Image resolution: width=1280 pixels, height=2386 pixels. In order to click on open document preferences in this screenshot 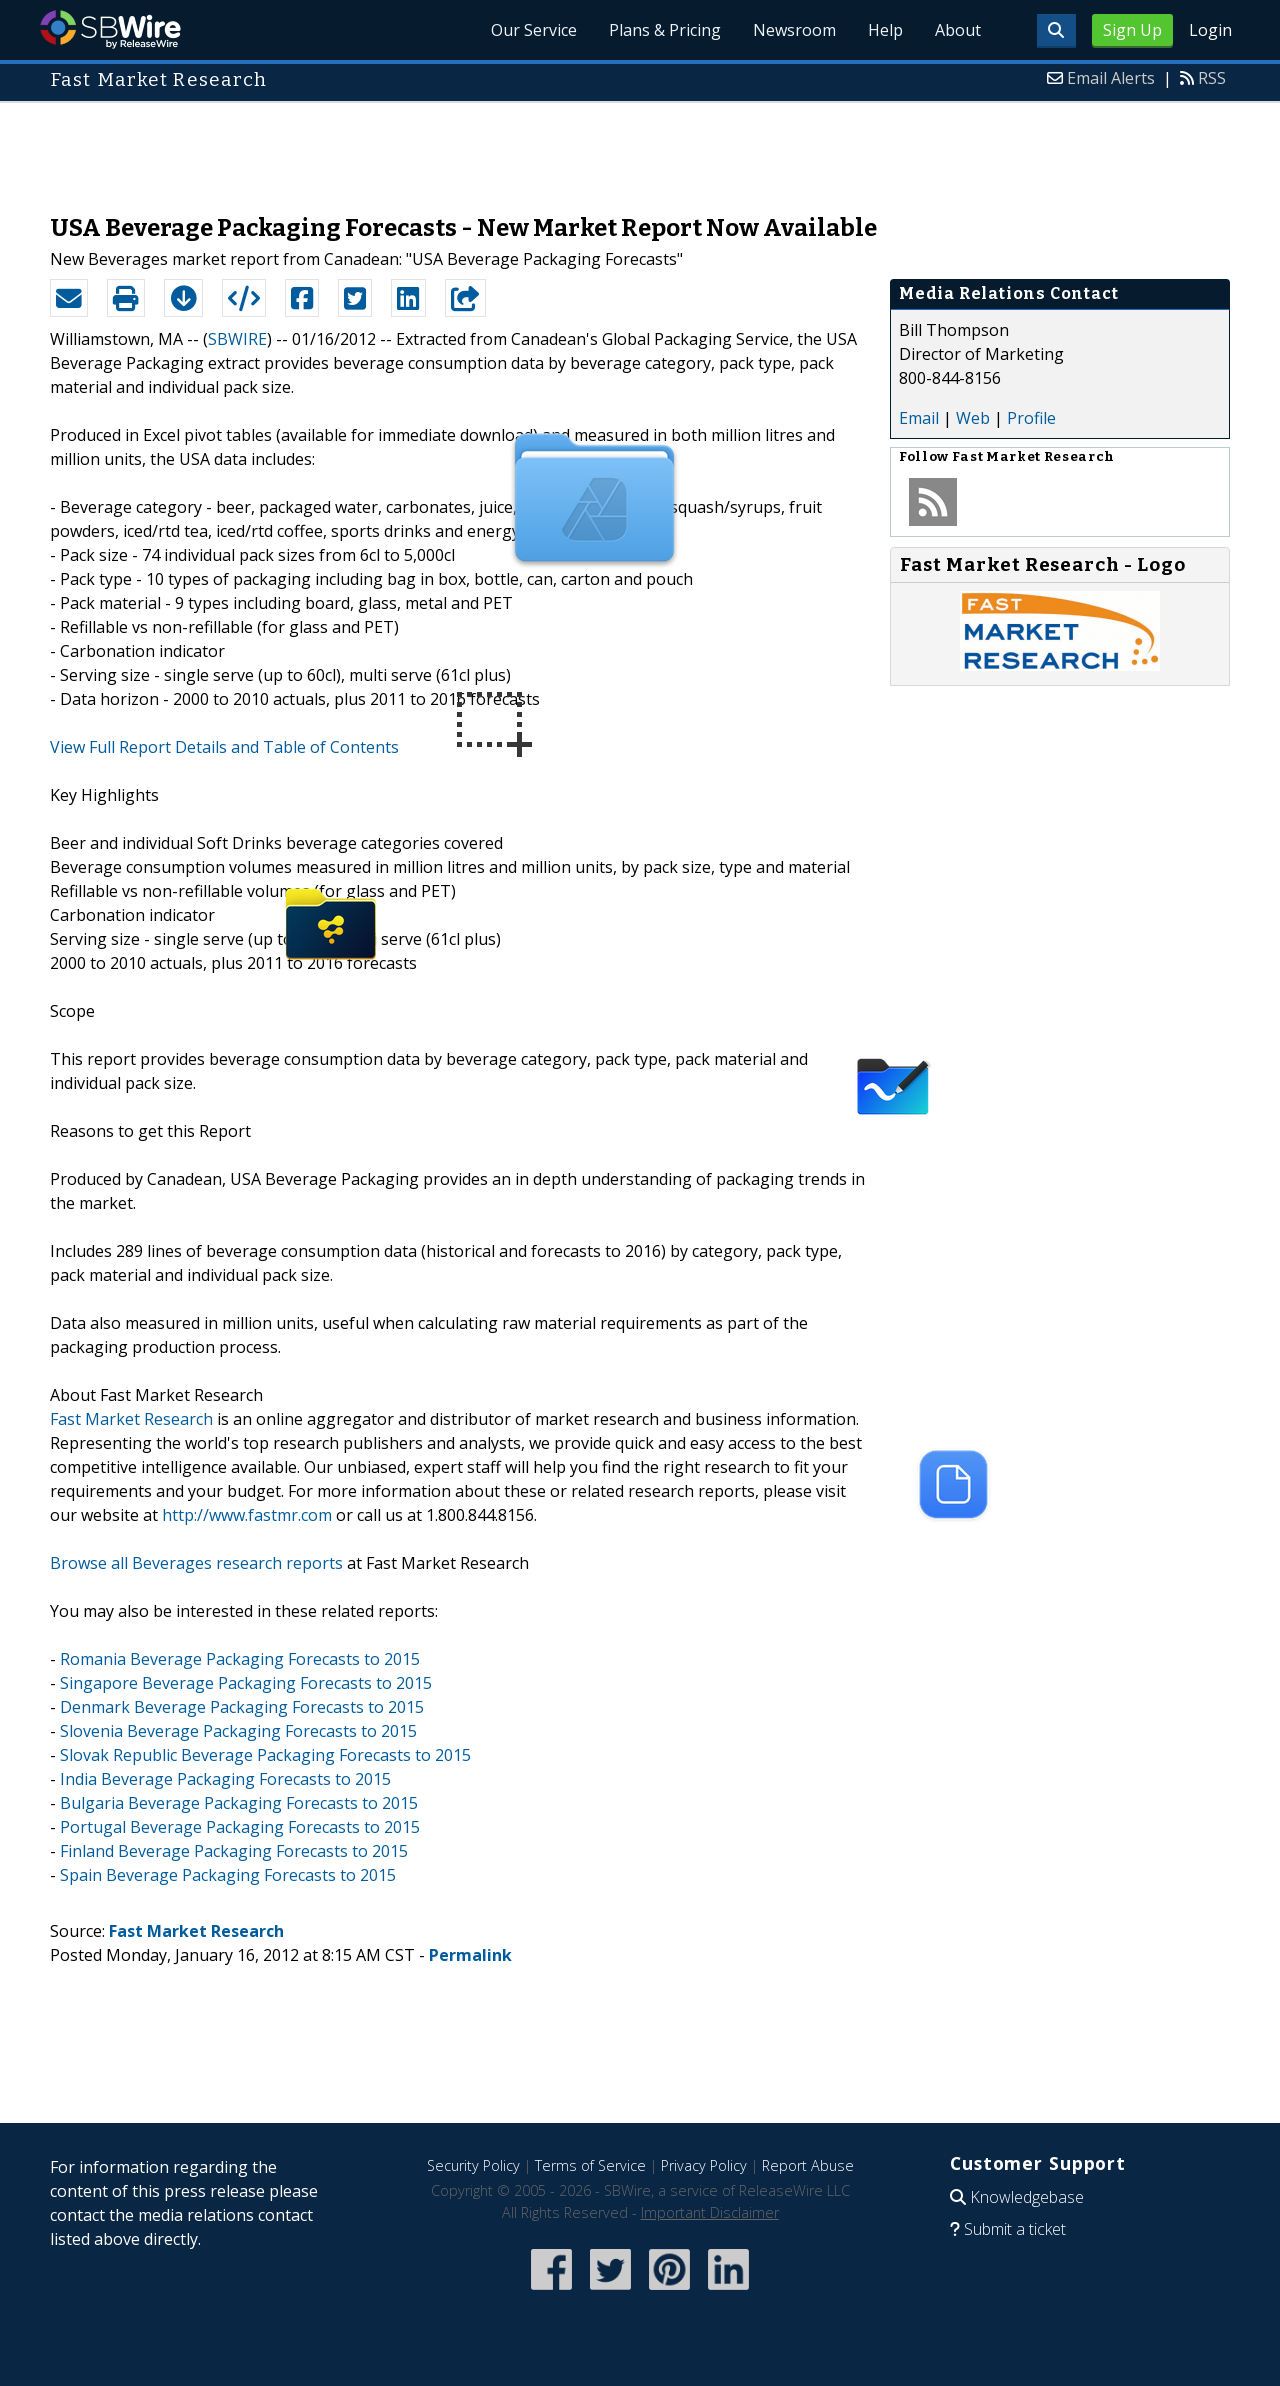, I will do `click(953, 1485)`.